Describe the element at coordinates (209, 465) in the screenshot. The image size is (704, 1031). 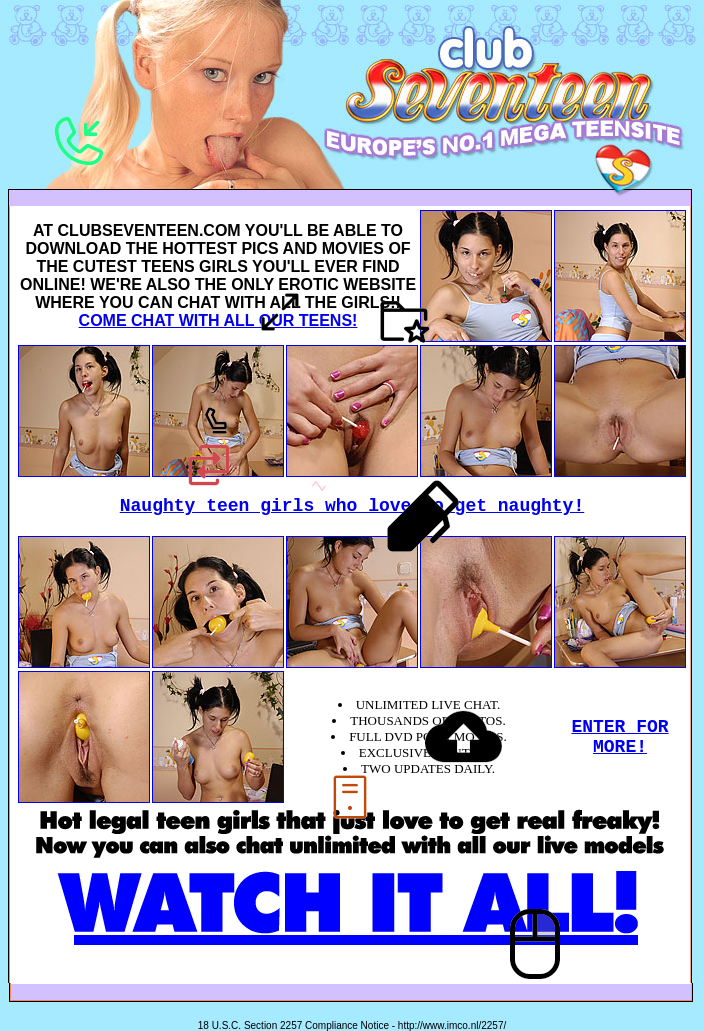
I see `swap or exchange items` at that location.